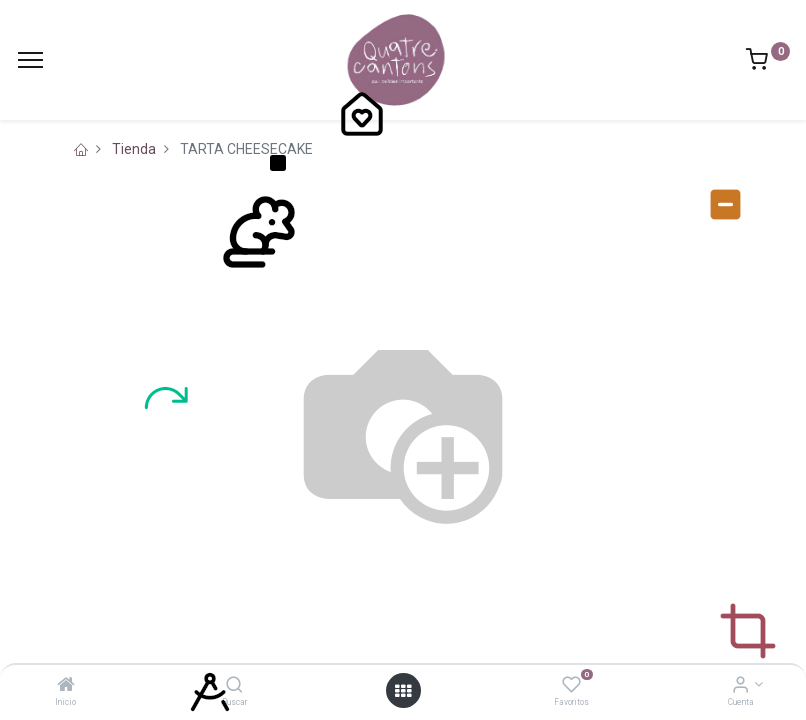 Image resolution: width=806 pixels, height=720 pixels. What do you see at coordinates (725, 204) in the screenshot?
I see `remove an item from a list` at bounding box center [725, 204].